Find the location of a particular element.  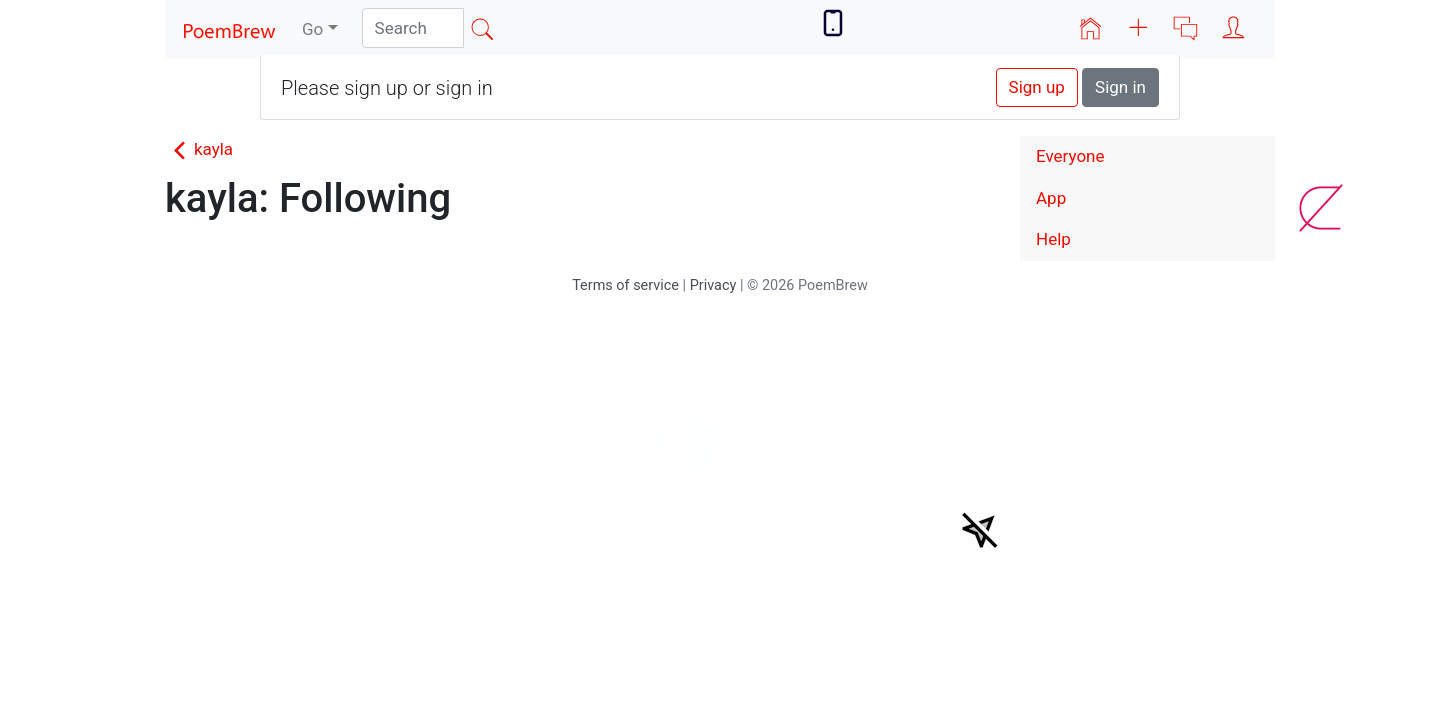

switch to mobile view is located at coordinates (833, 23).